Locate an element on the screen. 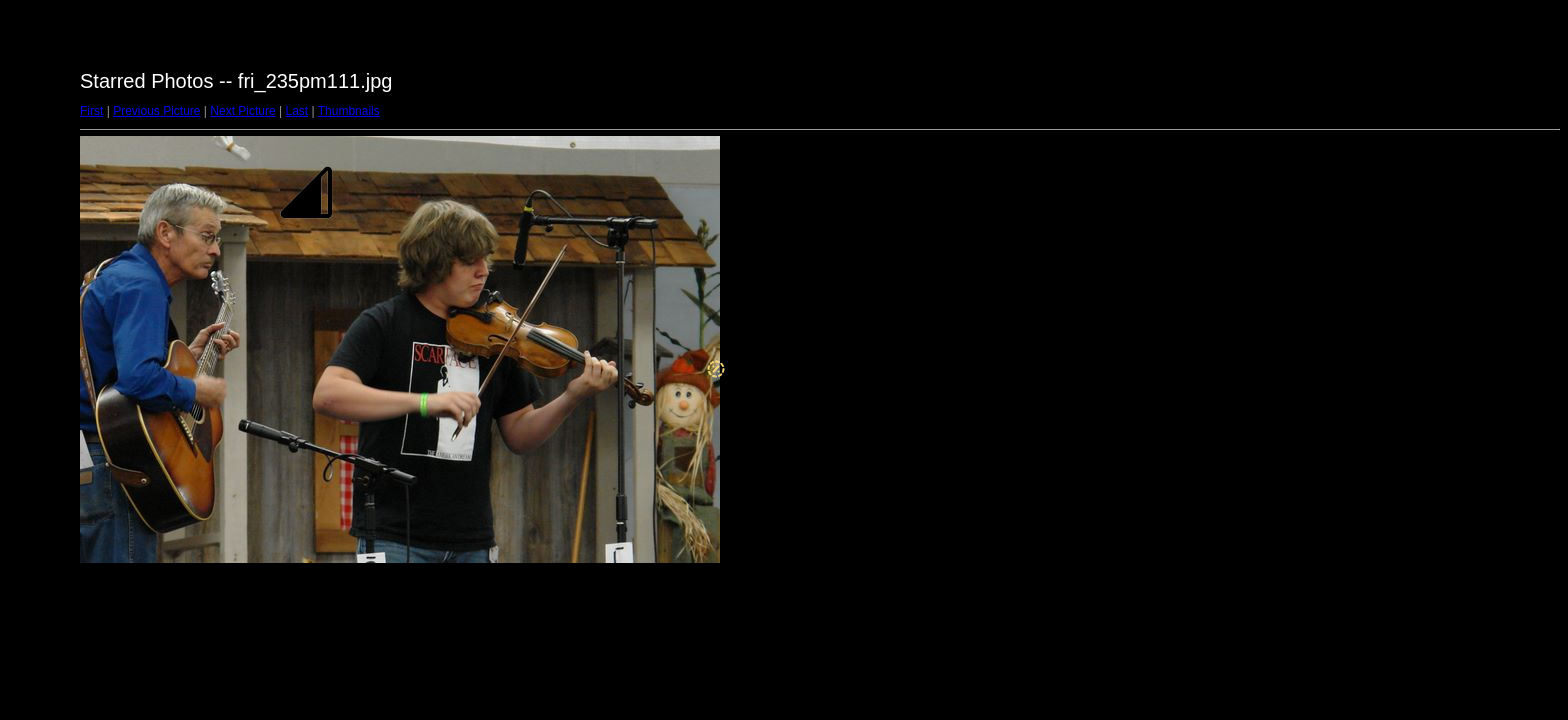 This screenshot has height=720, width=1568. indicates a discount or promotion in progress is located at coordinates (716, 369).